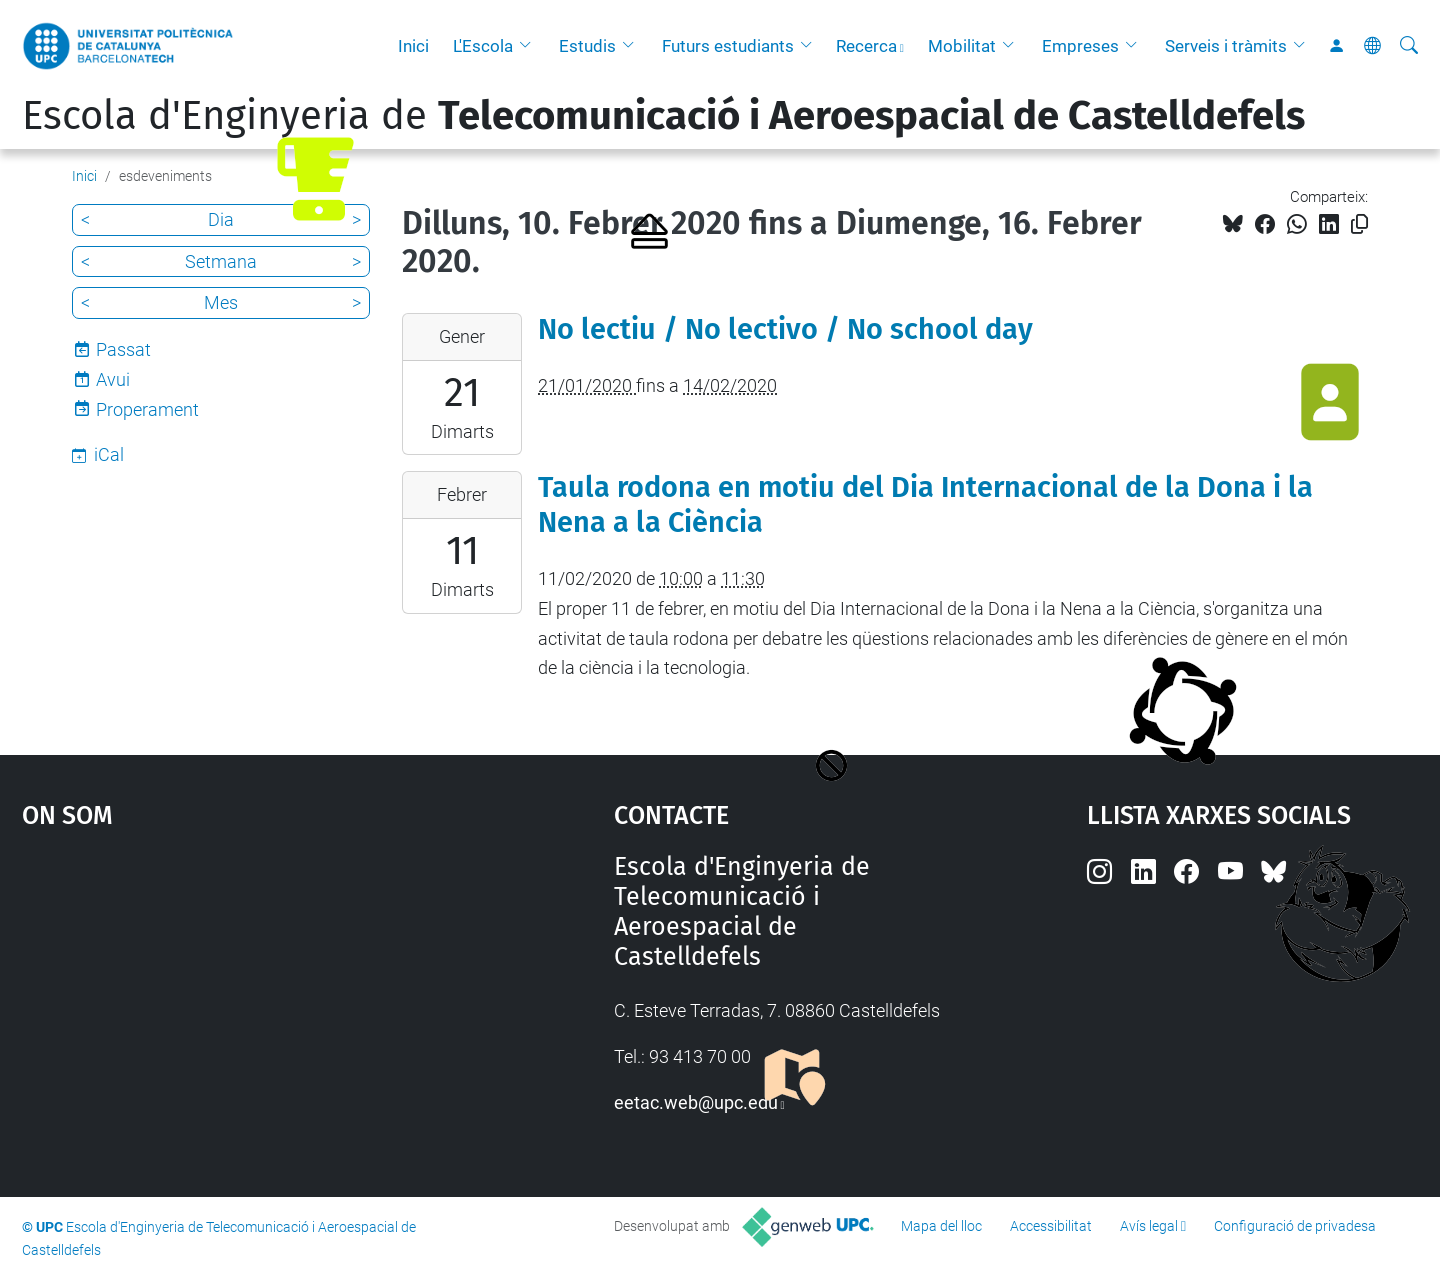 This screenshot has height=1281, width=1440. What do you see at coordinates (649, 233) in the screenshot?
I see `eject media or disc` at bounding box center [649, 233].